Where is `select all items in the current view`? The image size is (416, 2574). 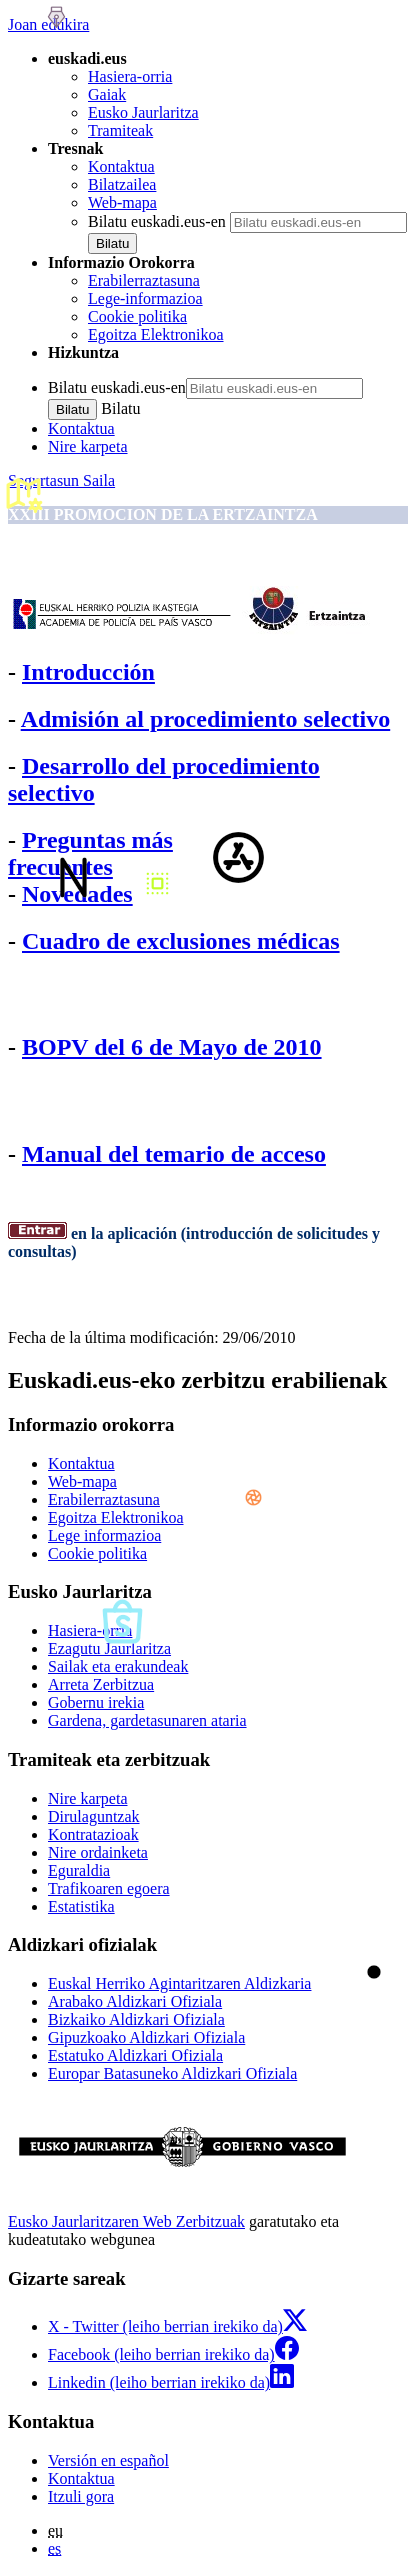
select all items in the current view is located at coordinates (157, 883).